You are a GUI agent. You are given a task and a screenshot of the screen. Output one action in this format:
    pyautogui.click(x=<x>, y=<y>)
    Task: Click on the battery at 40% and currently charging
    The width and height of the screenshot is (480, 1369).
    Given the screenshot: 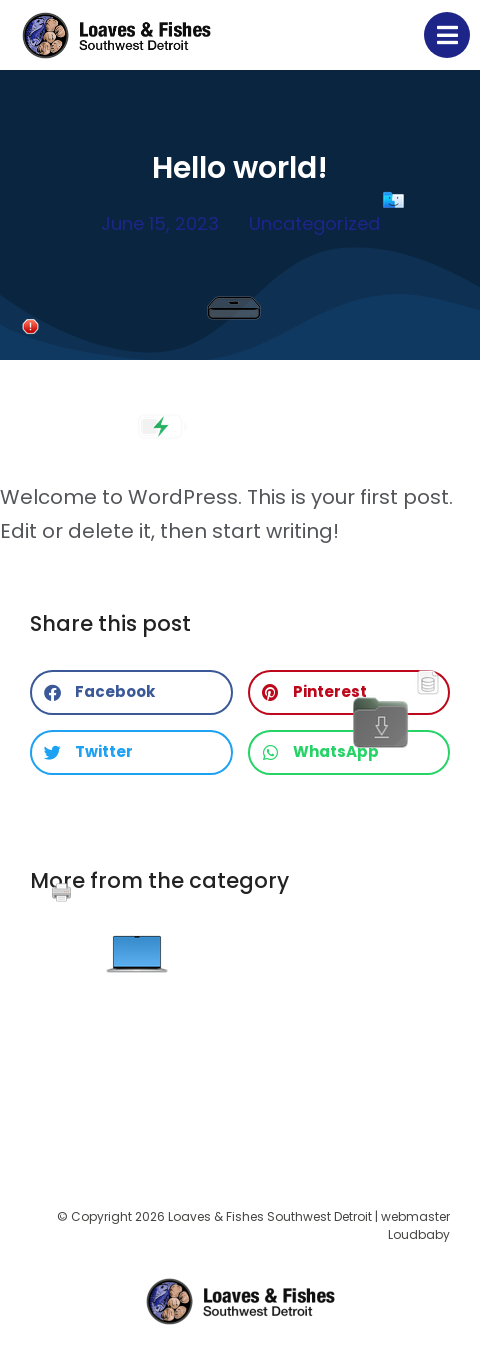 What is the action you would take?
    pyautogui.click(x=162, y=426)
    